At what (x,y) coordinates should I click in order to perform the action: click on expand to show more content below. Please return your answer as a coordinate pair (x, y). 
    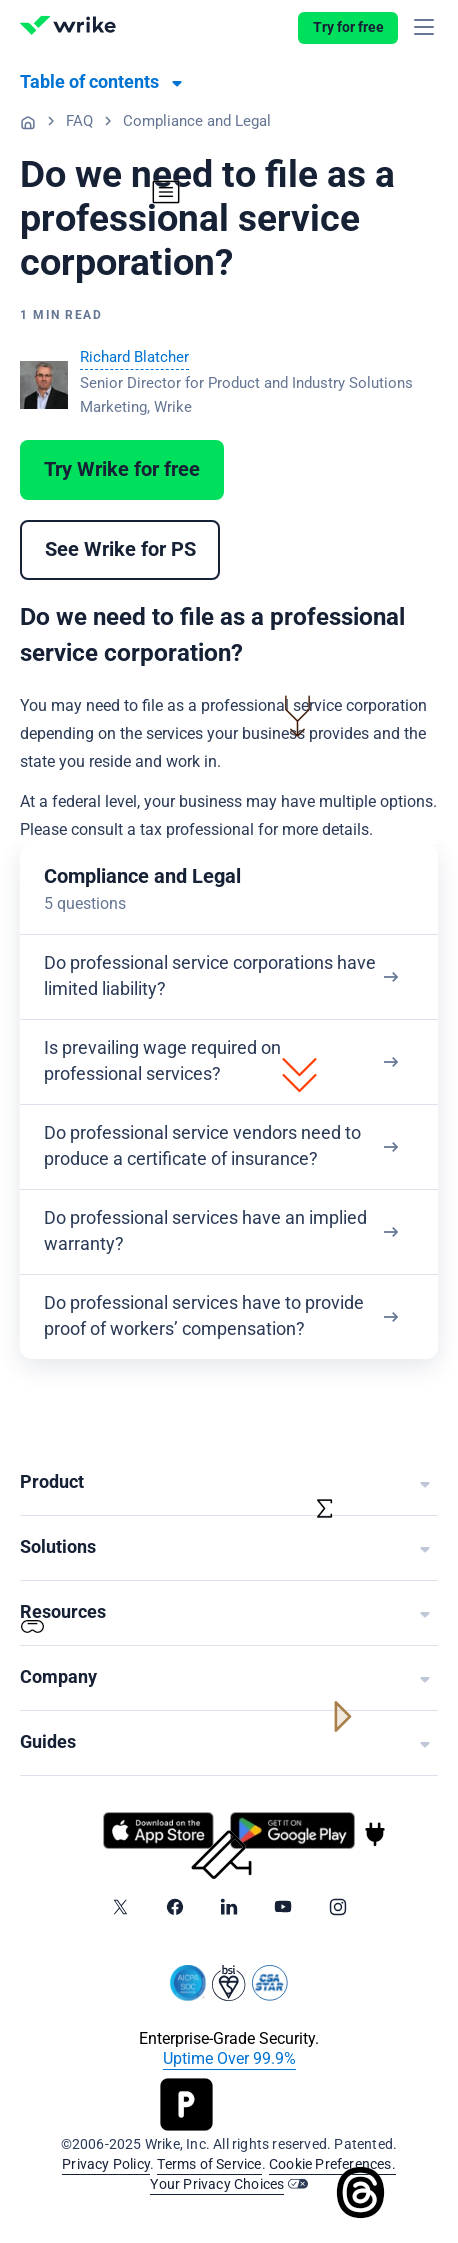
    Looking at the image, I should click on (299, 1073).